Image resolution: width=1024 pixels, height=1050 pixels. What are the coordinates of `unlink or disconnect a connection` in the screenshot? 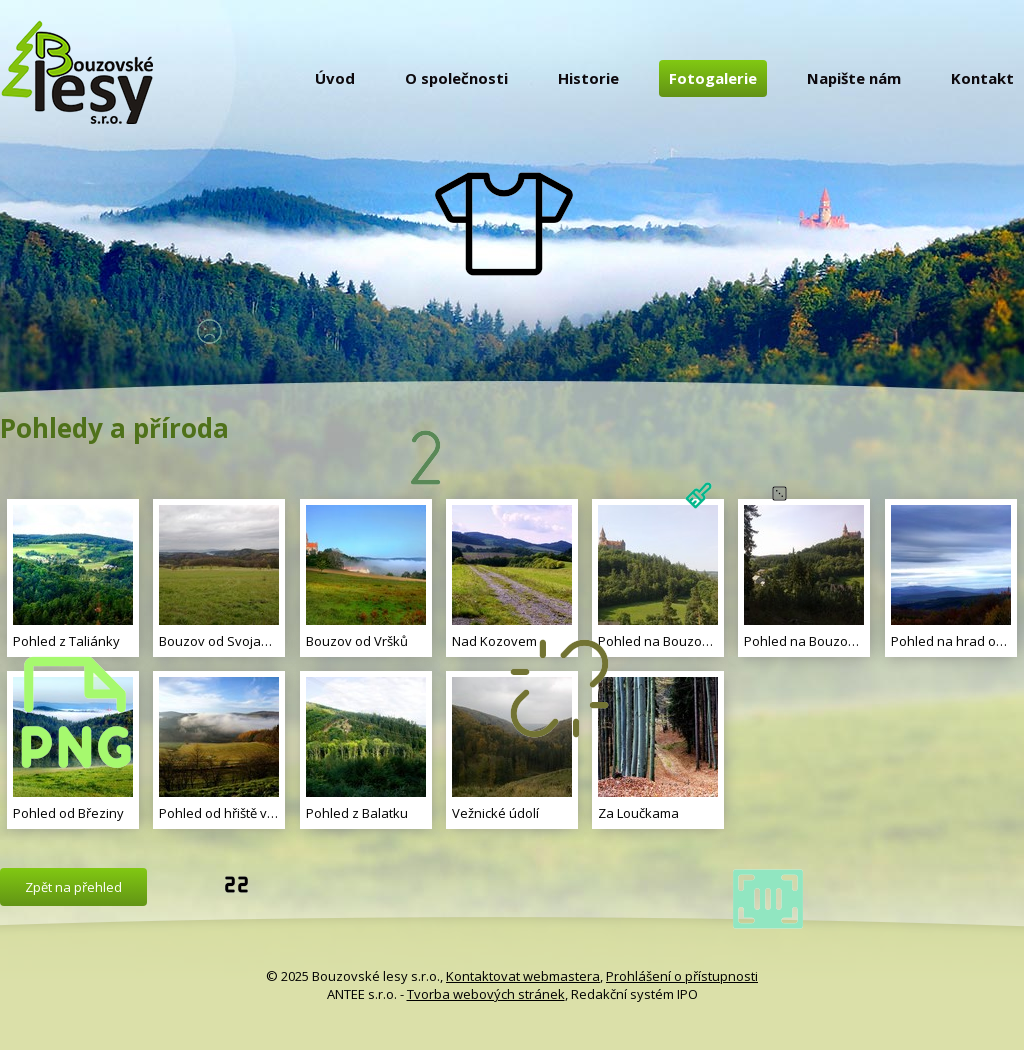 It's located at (559, 688).